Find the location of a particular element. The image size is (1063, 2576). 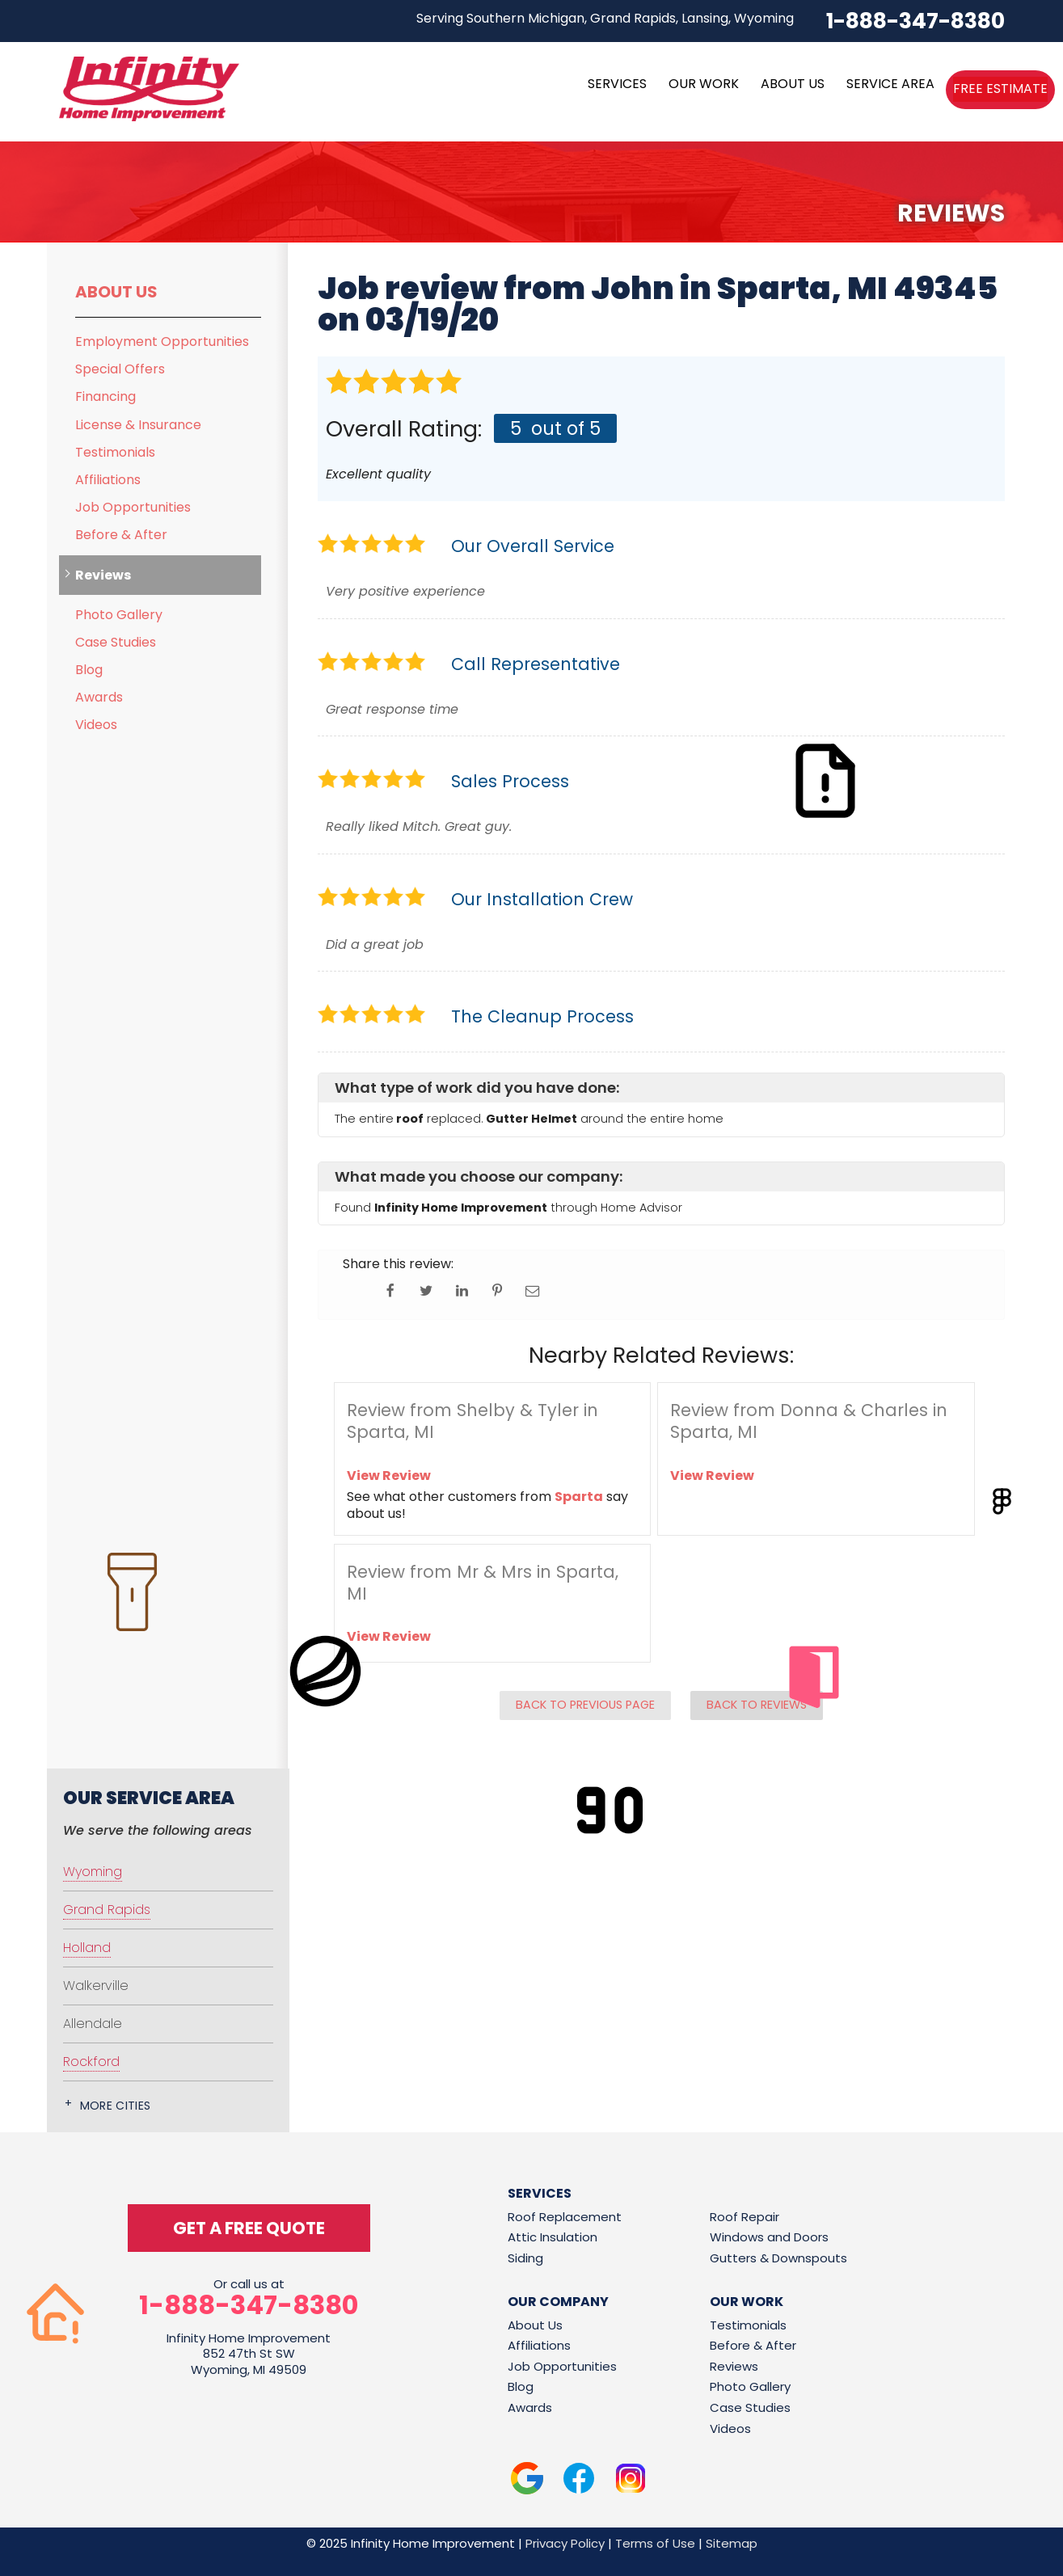

open figma design file is located at coordinates (1002, 1501).